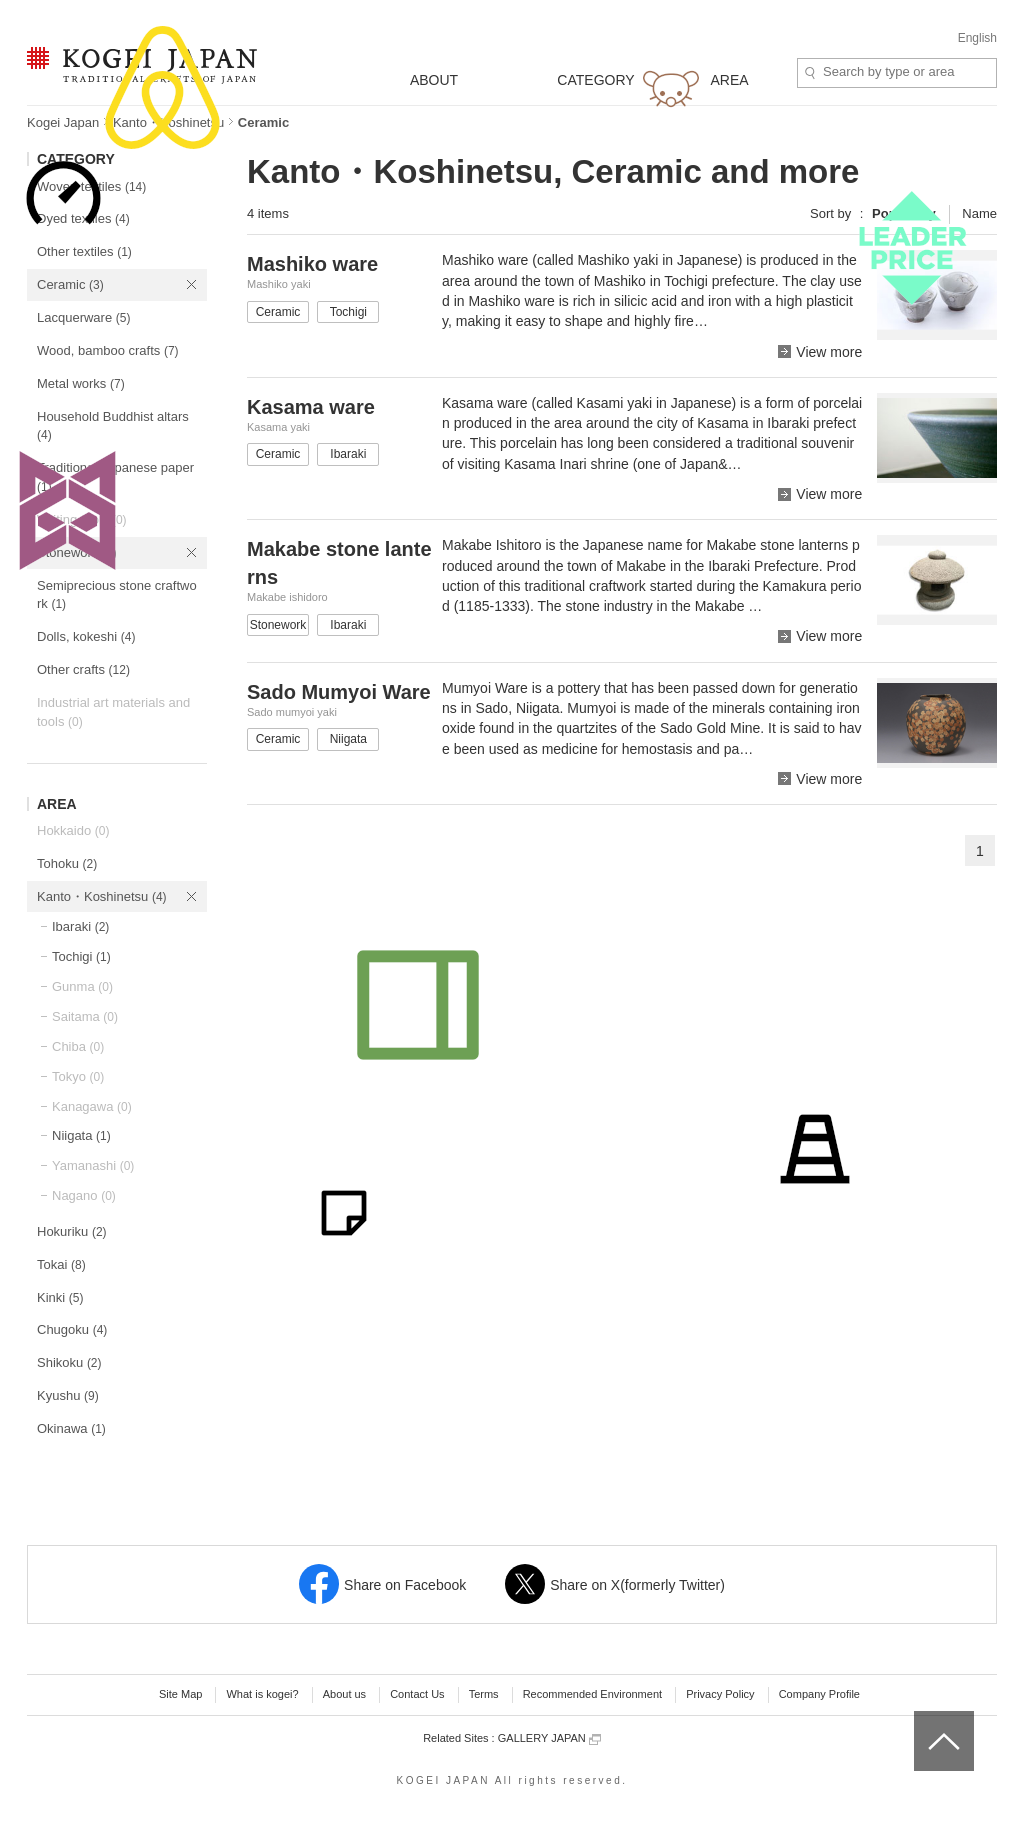 This screenshot has width=1024, height=1821. Describe the element at coordinates (913, 248) in the screenshot. I see `leader price brand logo` at that location.